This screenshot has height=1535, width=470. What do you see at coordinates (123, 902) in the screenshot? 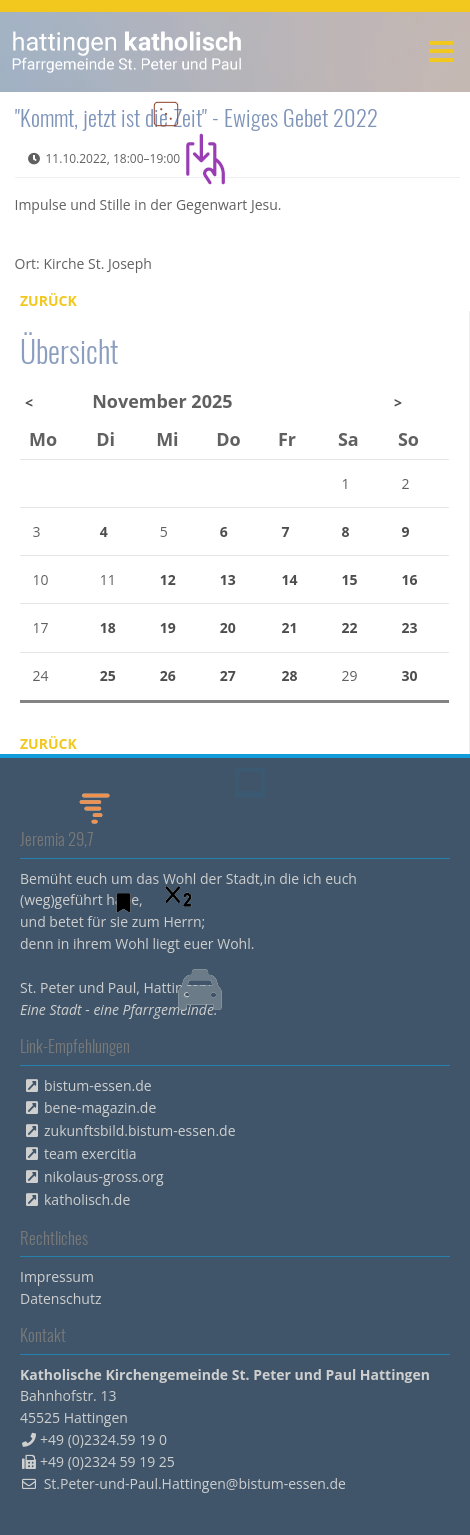
I see `save item to bookmarks` at bounding box center [123, 902].